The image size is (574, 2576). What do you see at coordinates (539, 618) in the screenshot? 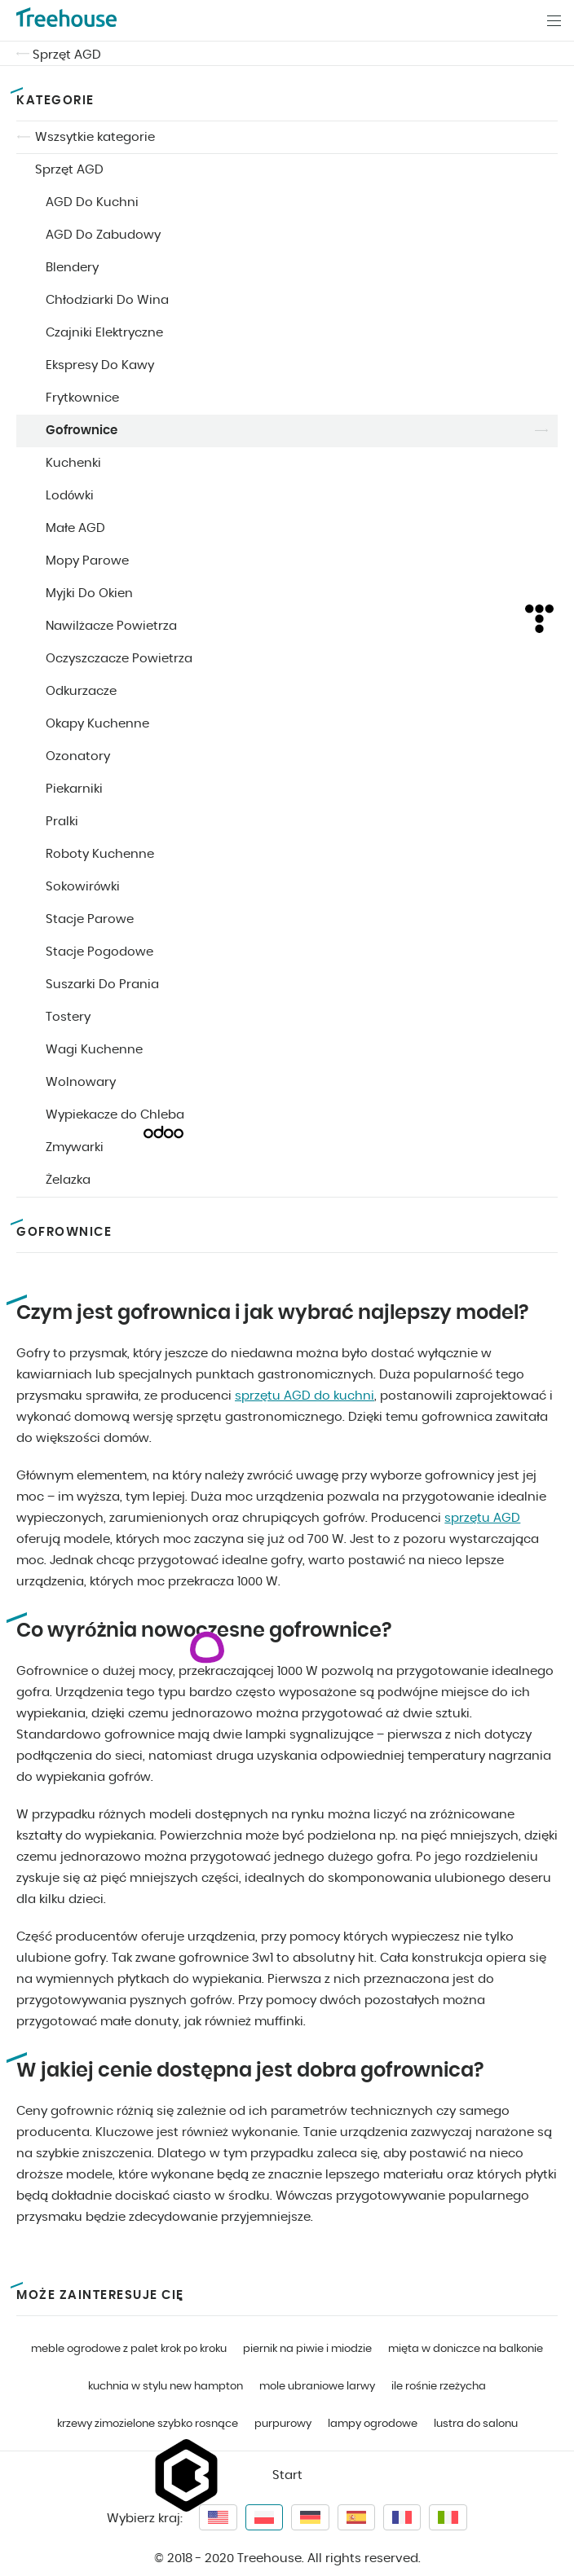
I see `telefonica brand logo` at bounding box center [539, 618].